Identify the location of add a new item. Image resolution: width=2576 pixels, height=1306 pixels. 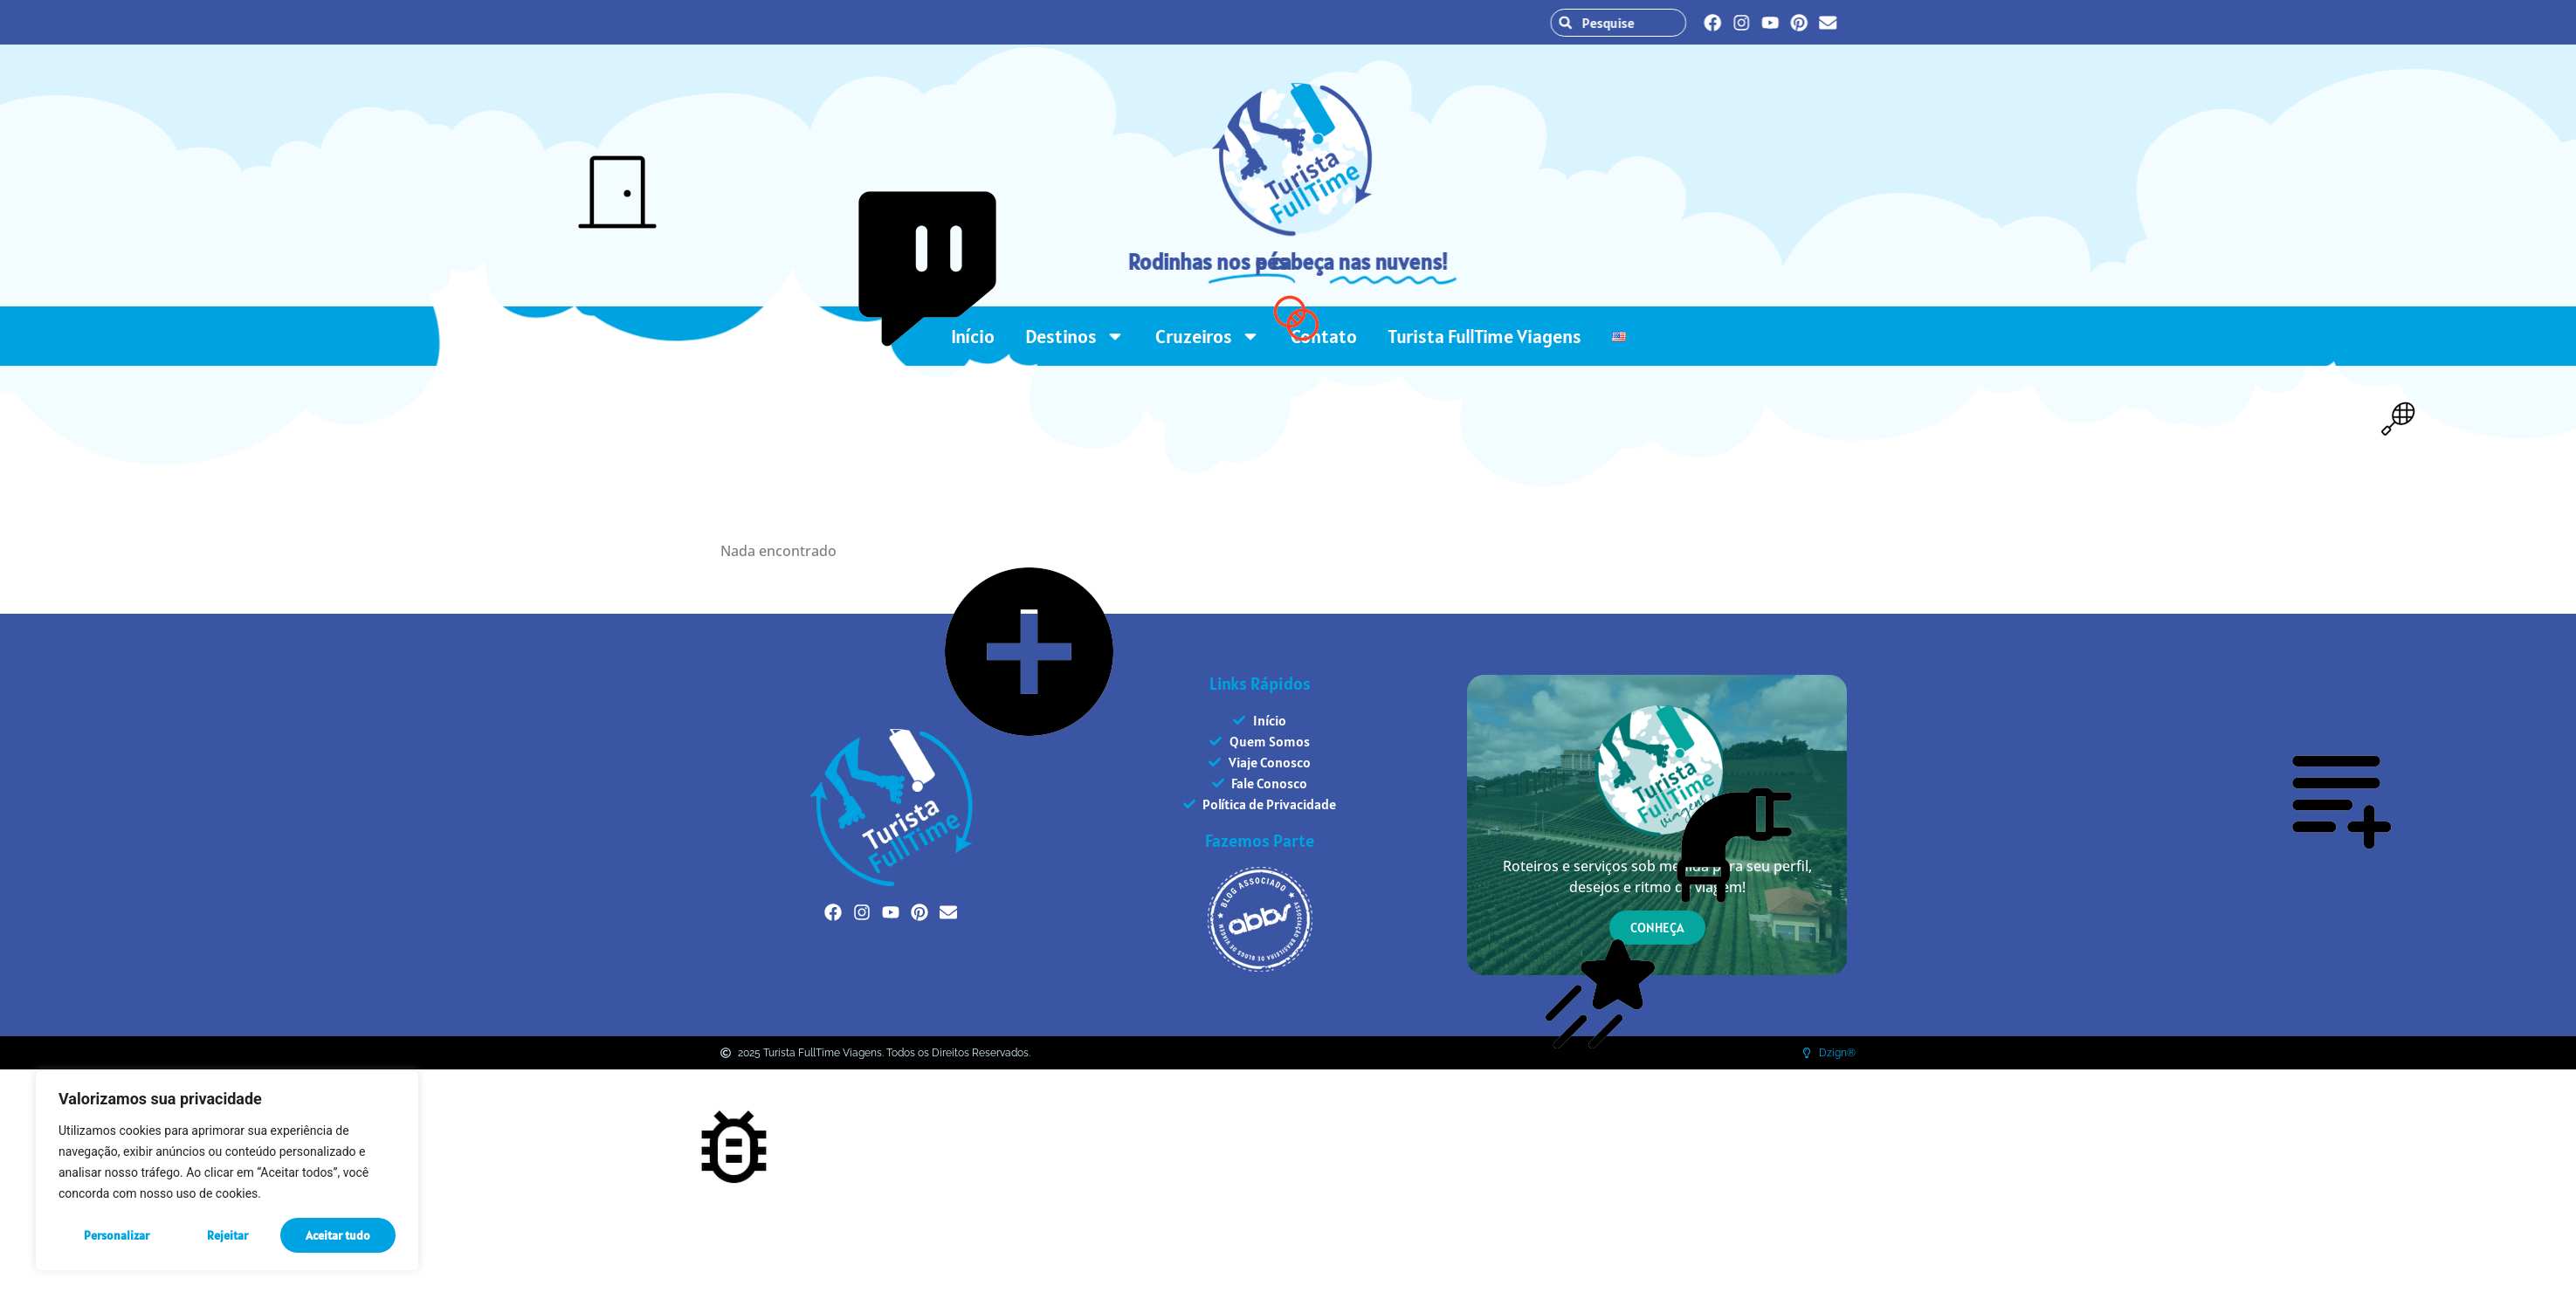
(1029, 651).